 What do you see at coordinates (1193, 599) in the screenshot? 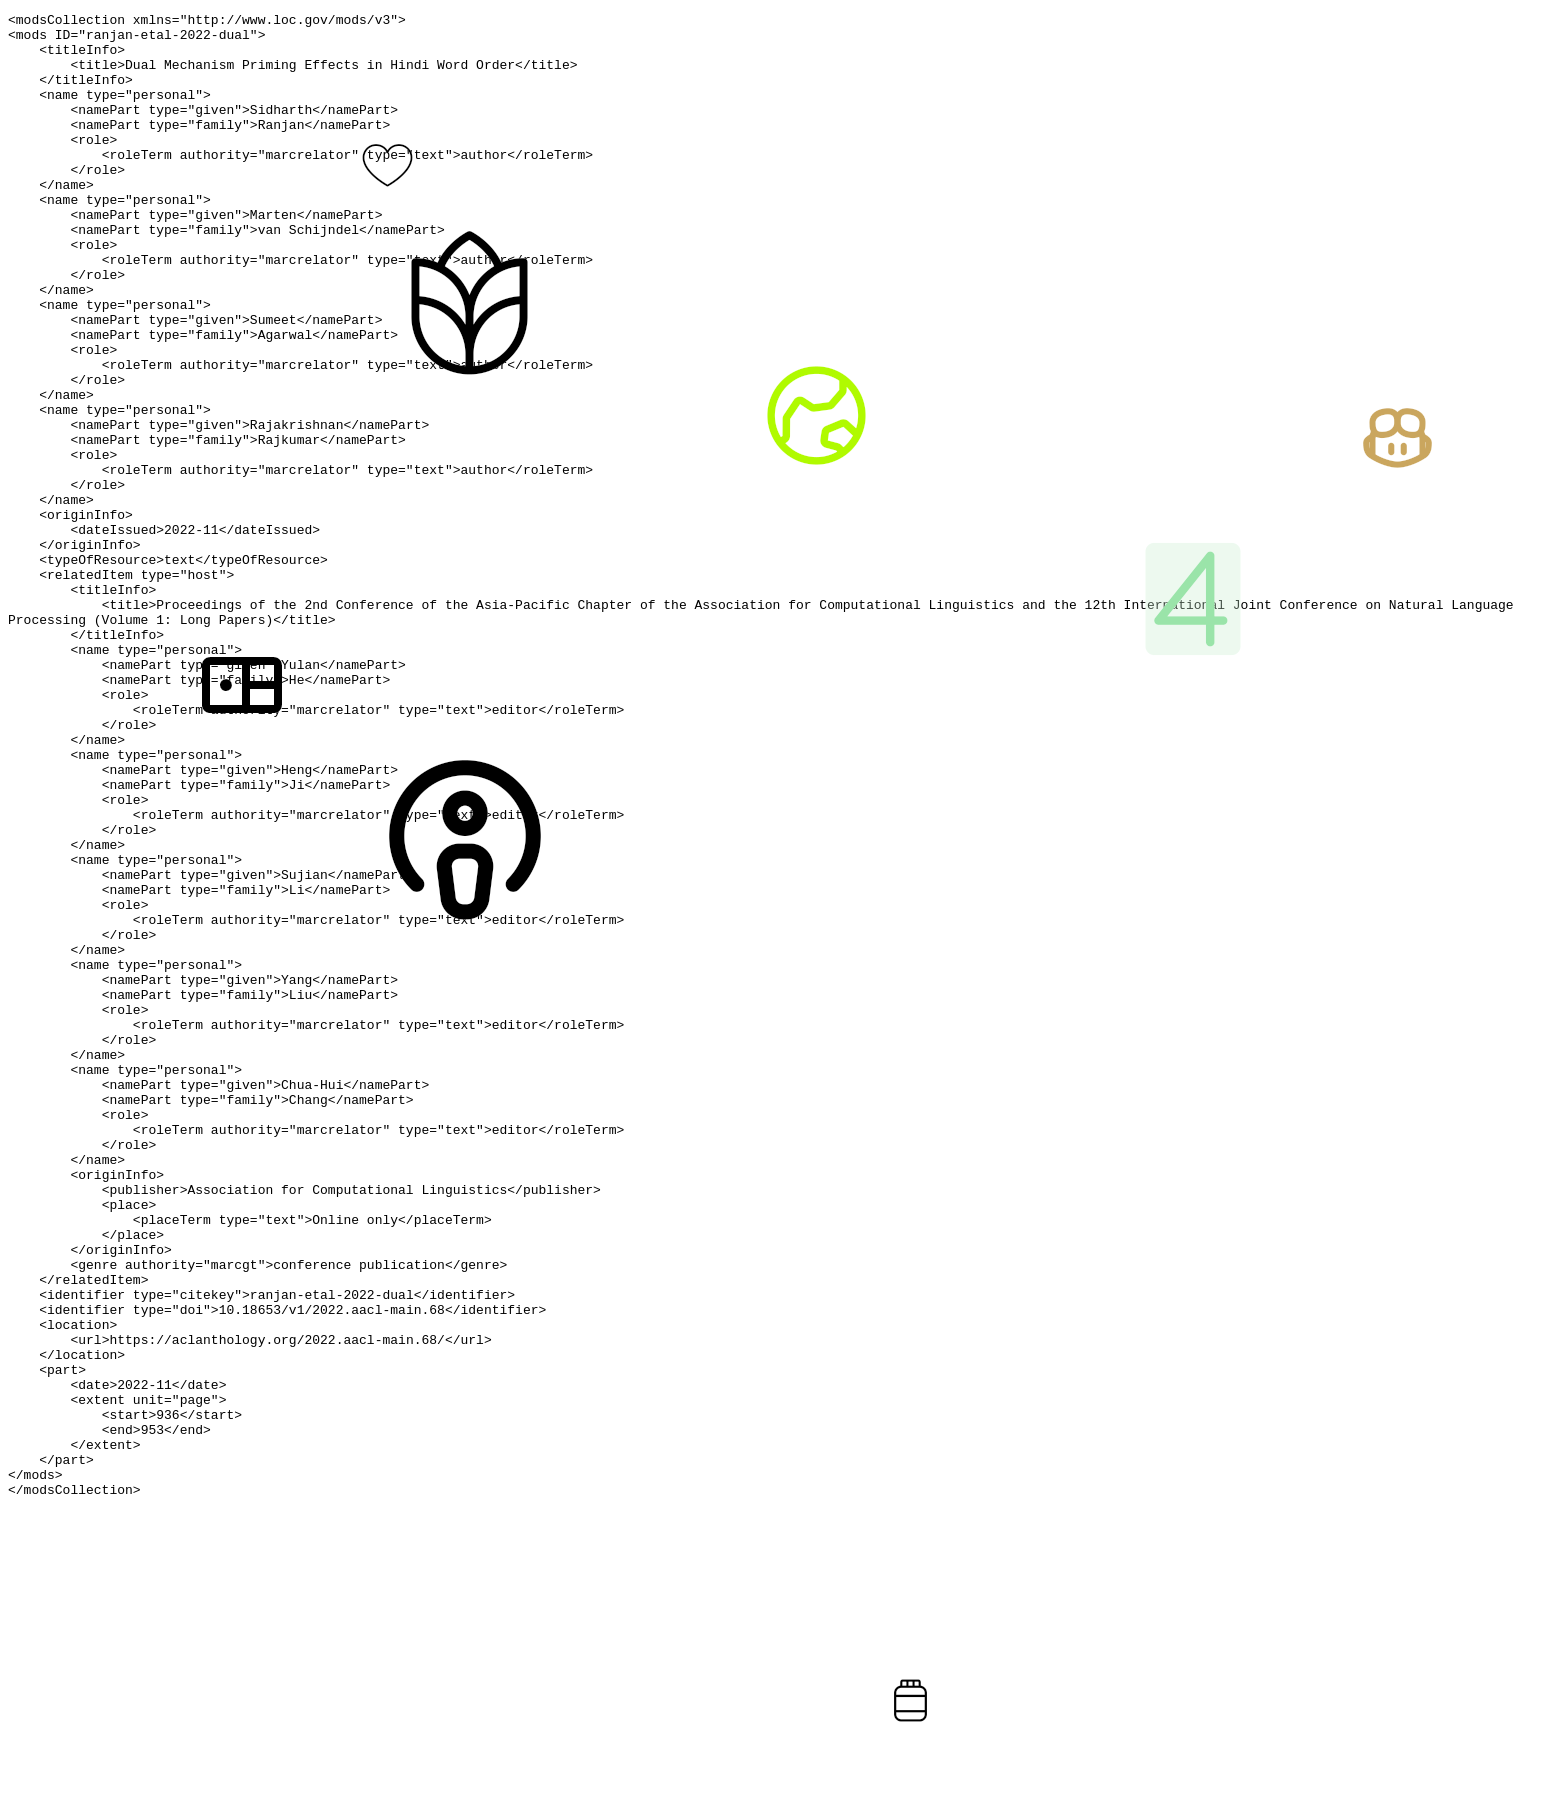
I see `indicates step four in a multi-step process` at bounding box center [1193, 599].